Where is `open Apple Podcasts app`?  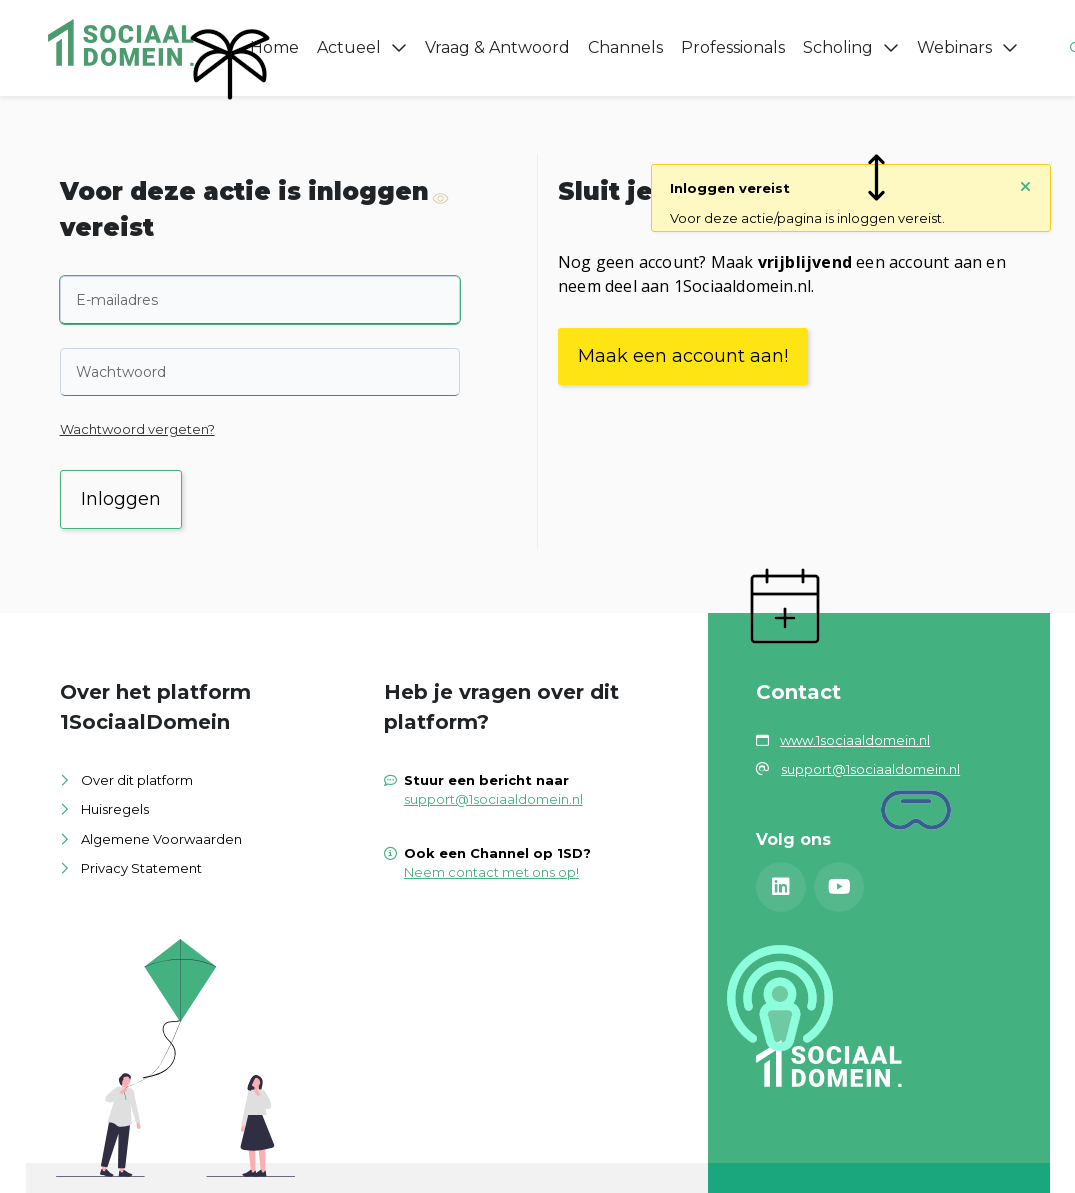
open Apple Podcasts app is located at coordinates (780, 998).